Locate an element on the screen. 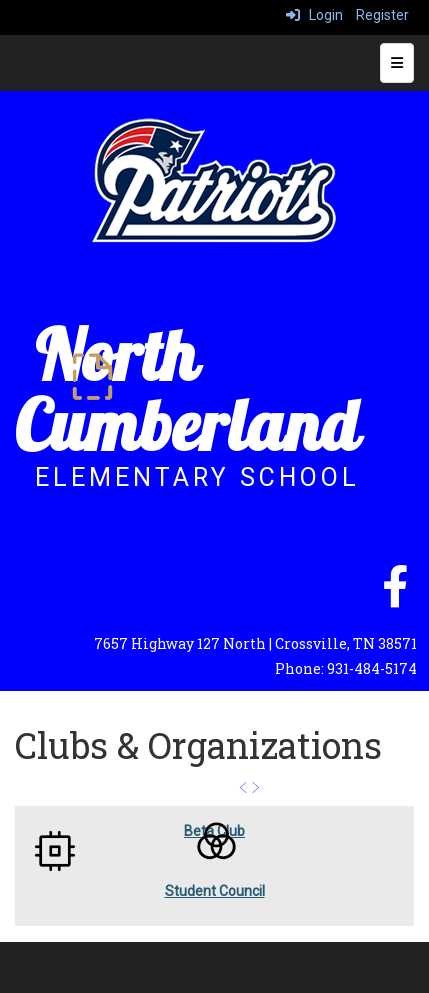 The width and height of the screenshot is (429, 993). view system processor information is located at coordinates (55, 851).